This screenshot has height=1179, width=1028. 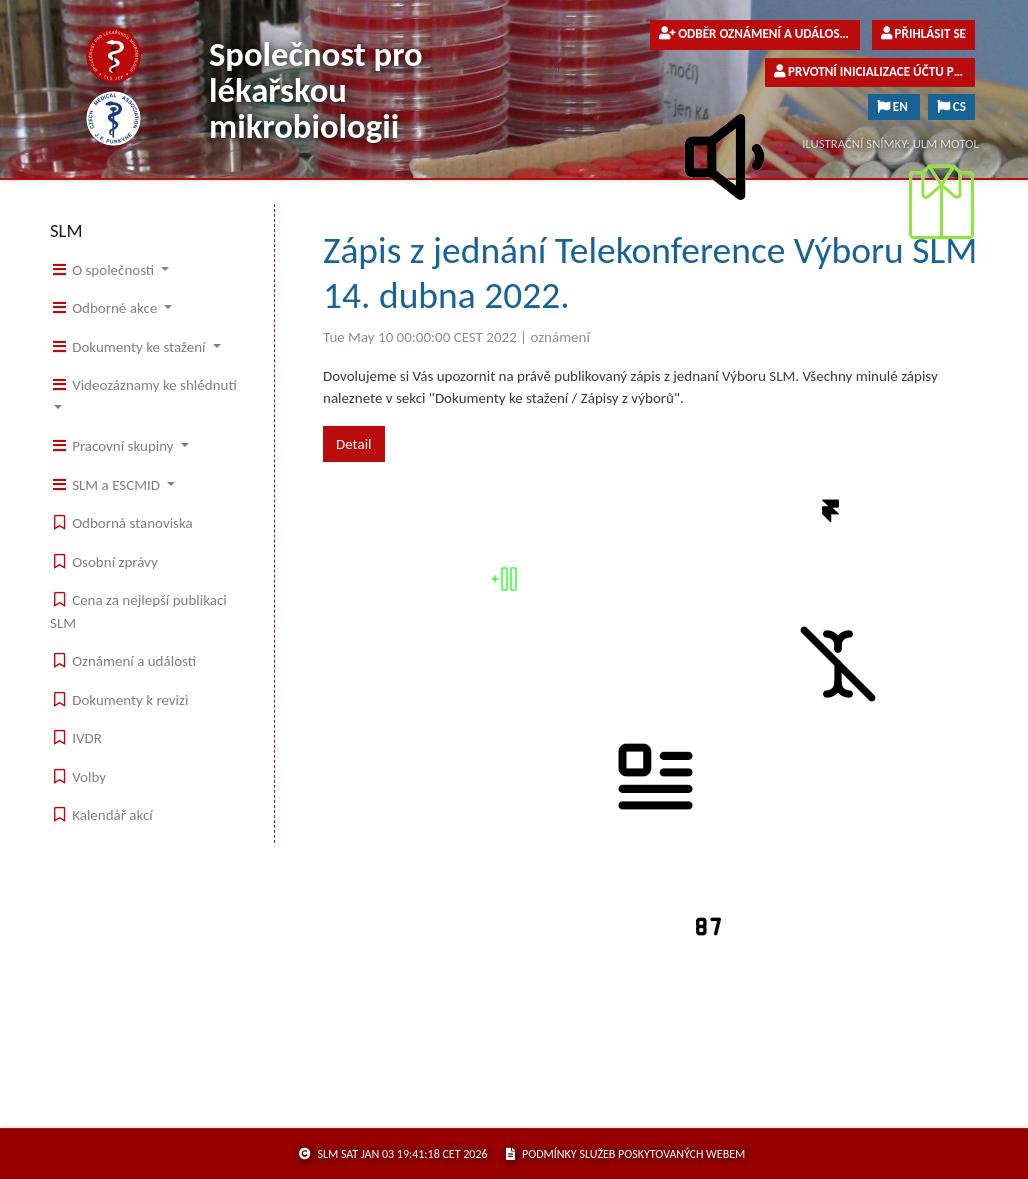 What do you see at coordinates (941, 203) in the screenshot?
I see `view clothing or apparel items` at bounding box center [941, 203].